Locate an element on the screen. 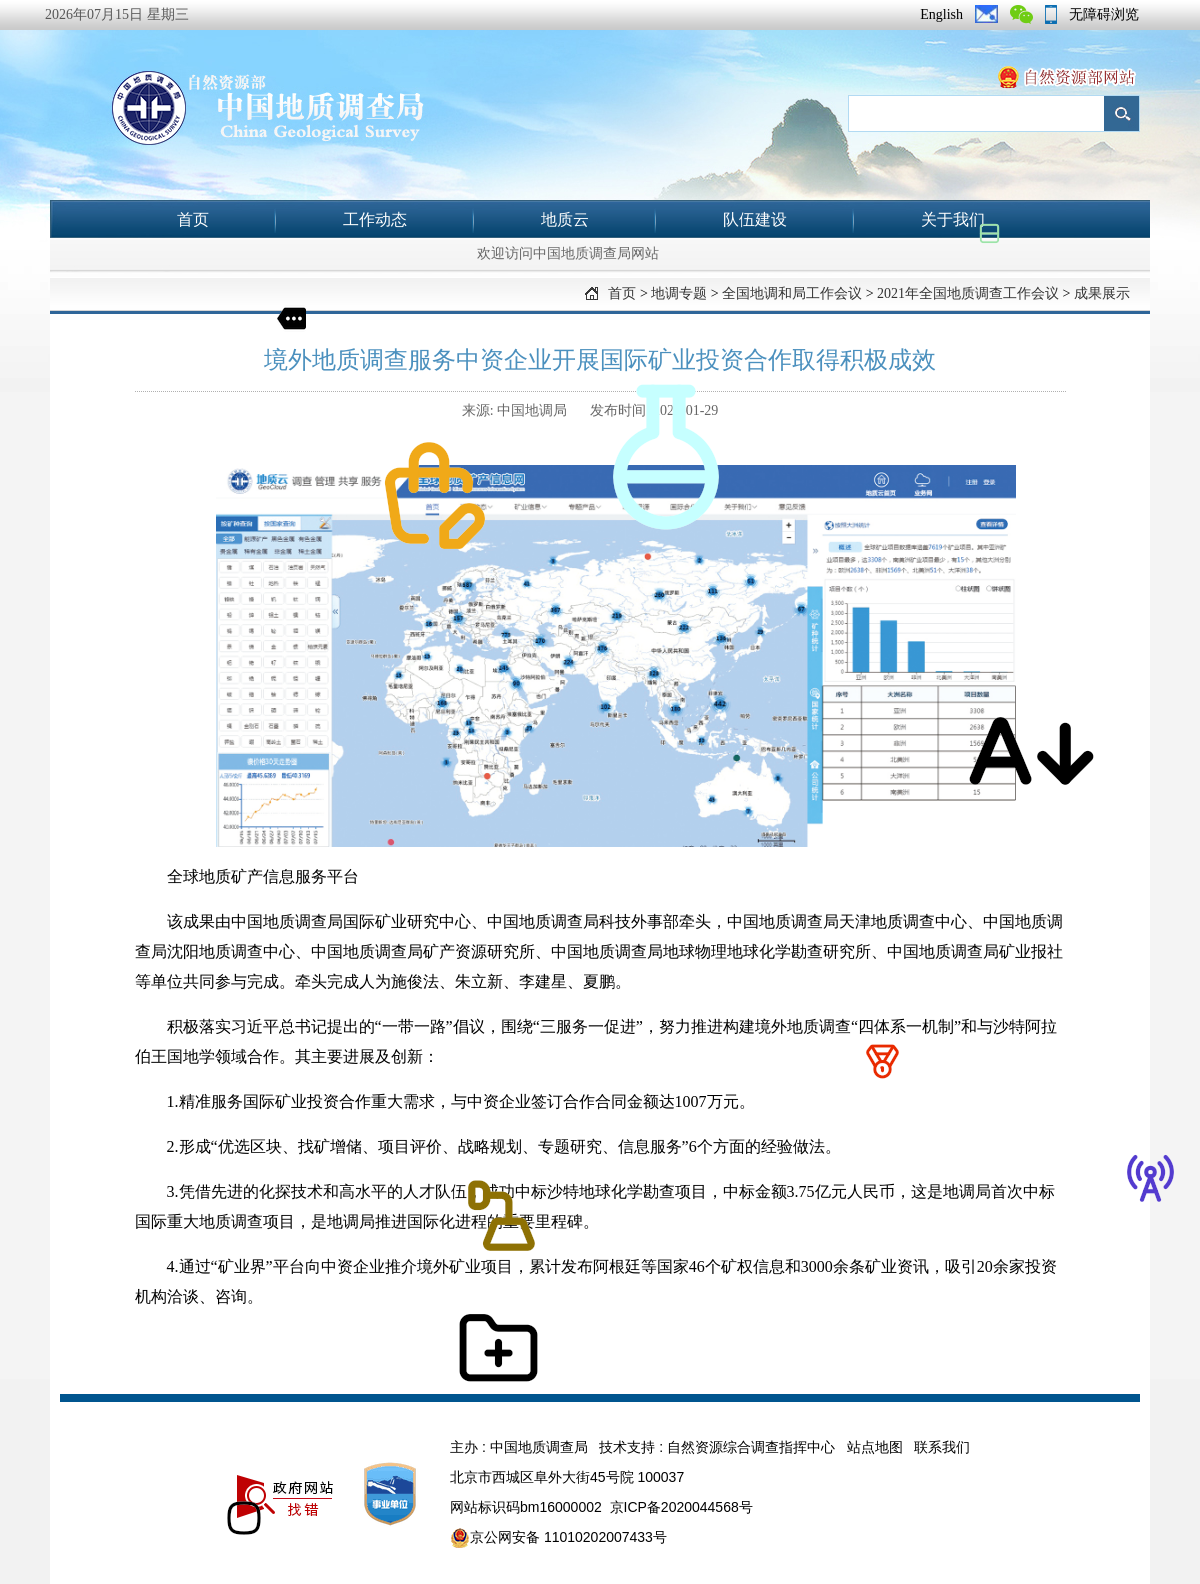 This screenshot has height=1584, width=1200. sort text in descending alphabetical order is located at coordinates (1031, 756).